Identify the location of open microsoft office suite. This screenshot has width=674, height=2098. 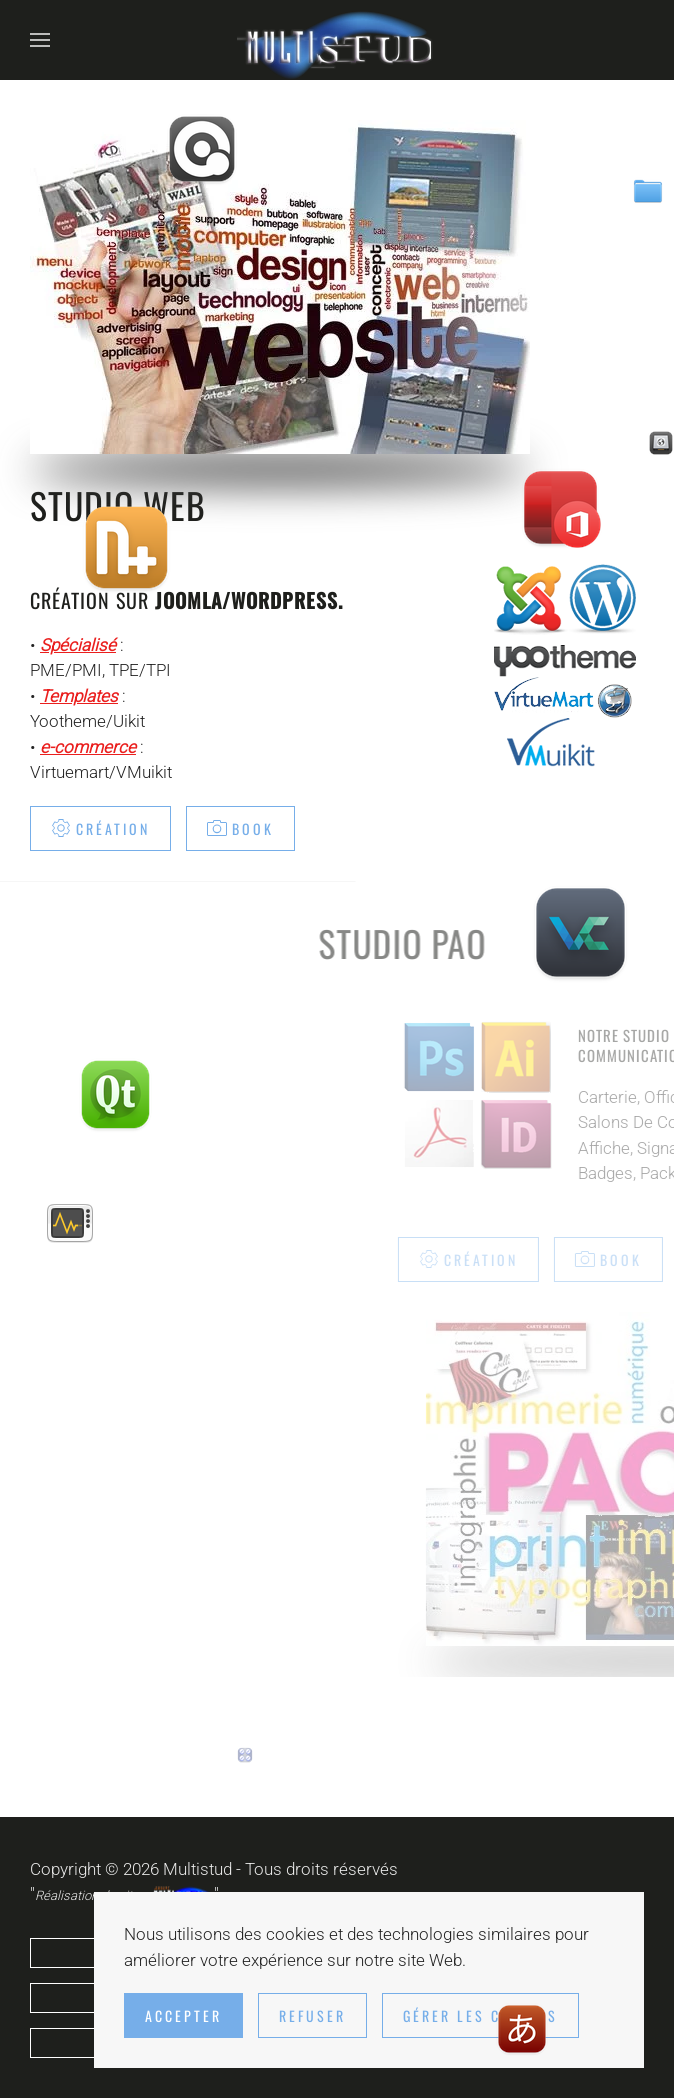
(560, 507).